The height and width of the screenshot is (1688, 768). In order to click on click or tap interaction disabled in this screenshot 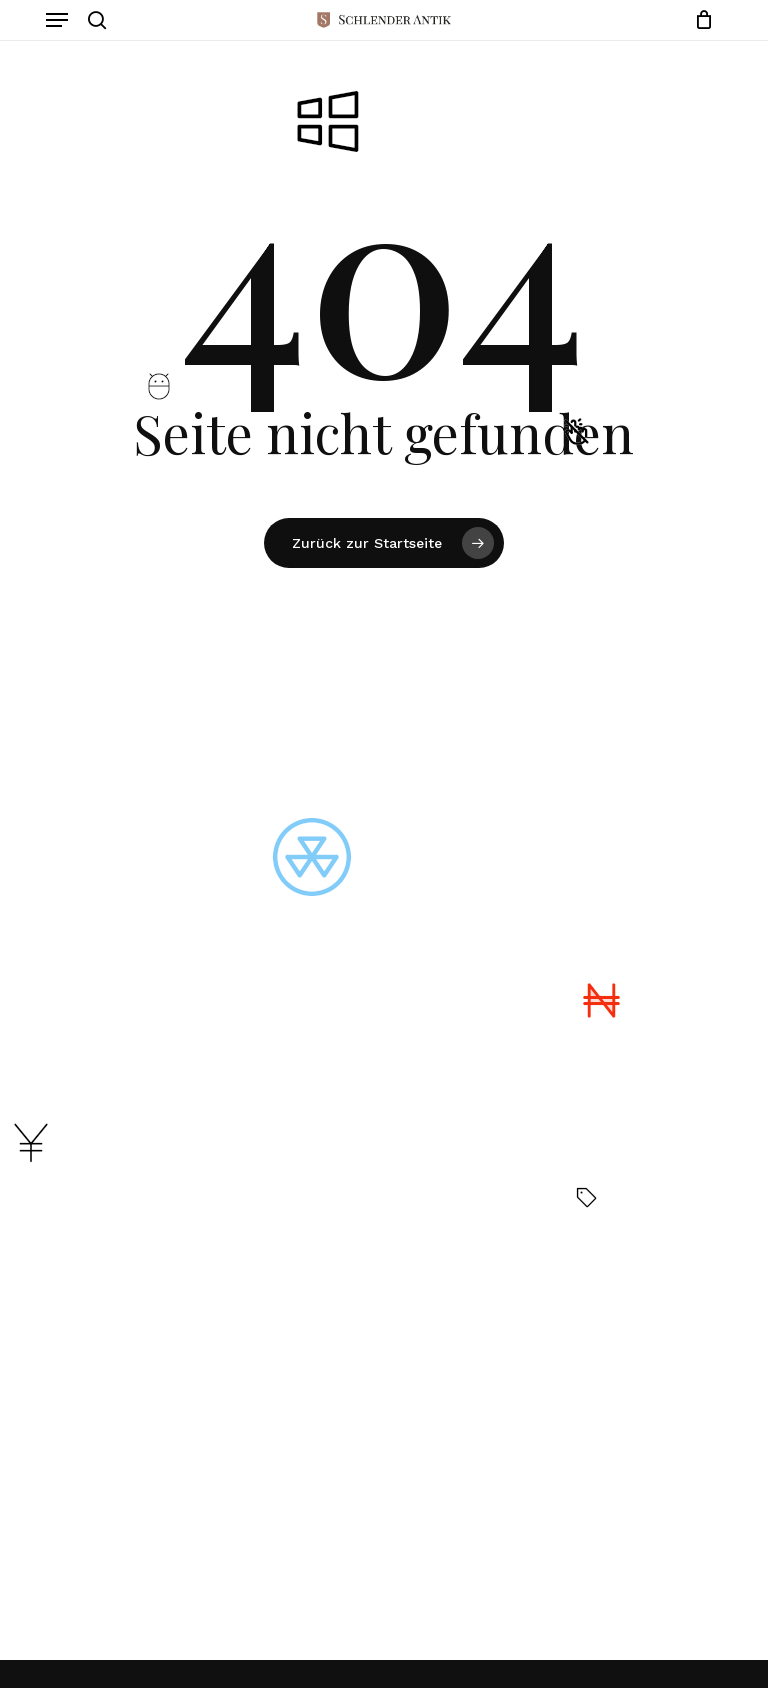, I will do `click(576, 431)`.